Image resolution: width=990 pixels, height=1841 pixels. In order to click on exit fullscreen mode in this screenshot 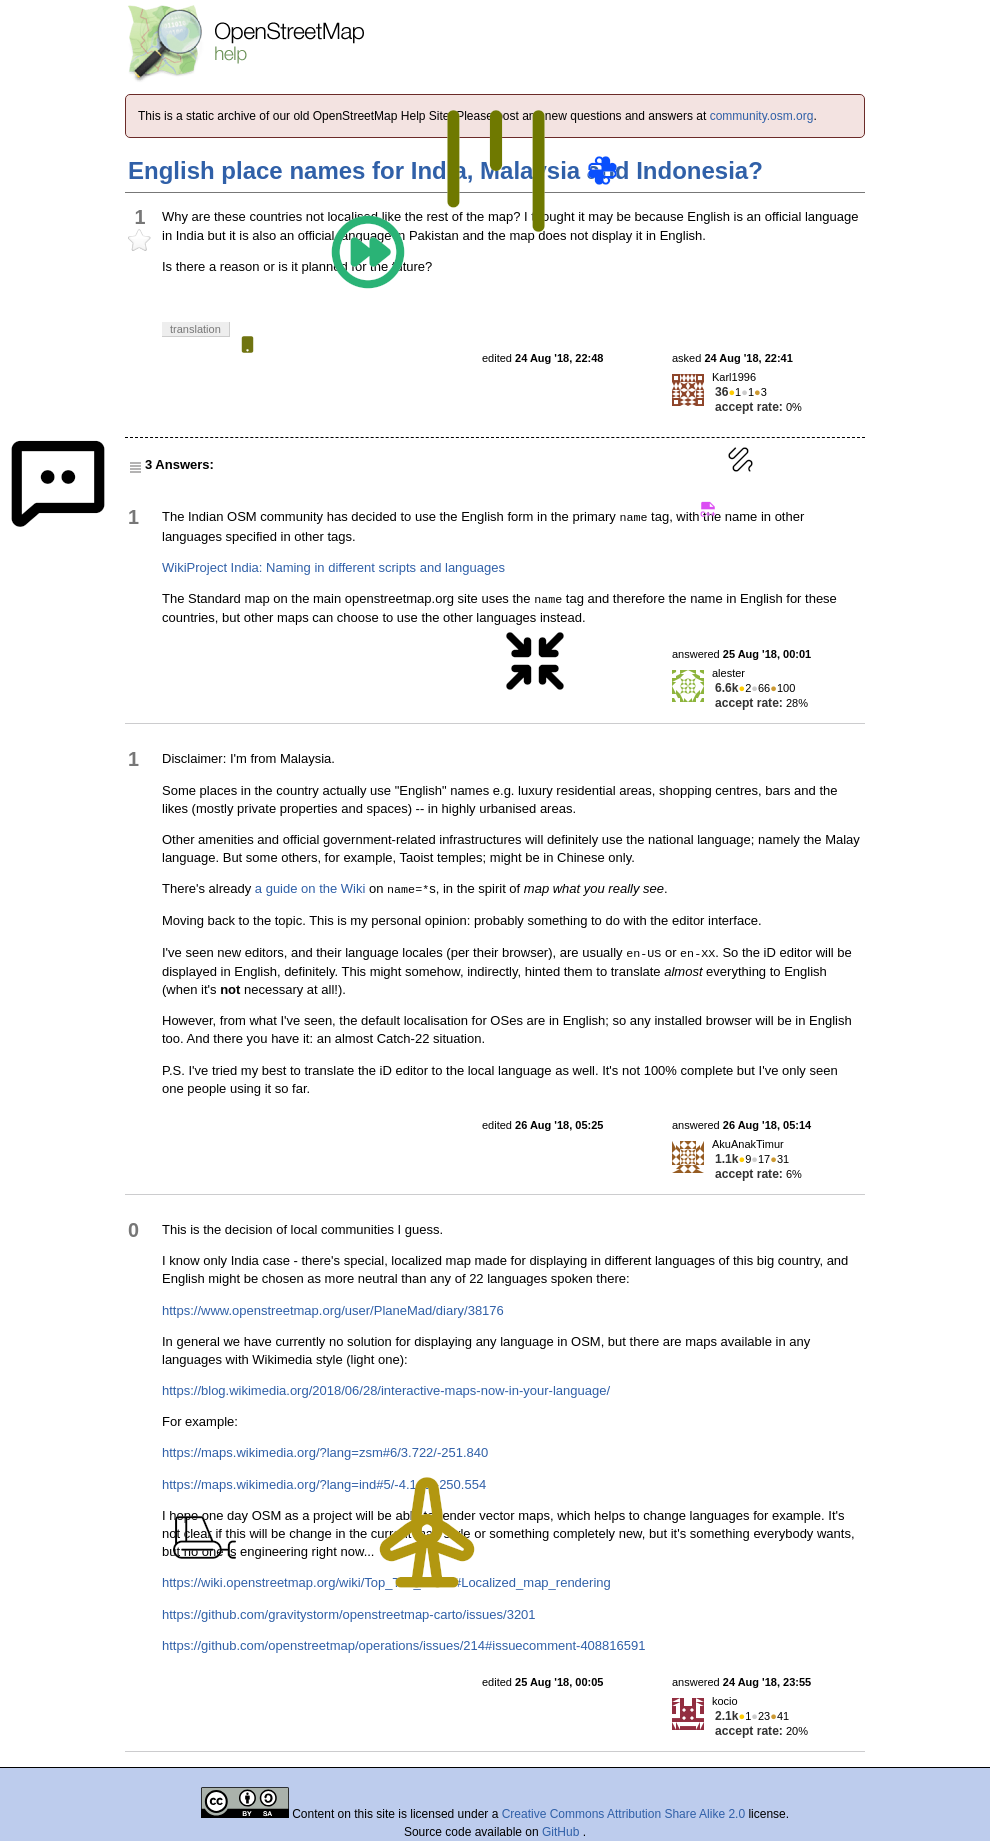, I will do `click(535, 661)`.